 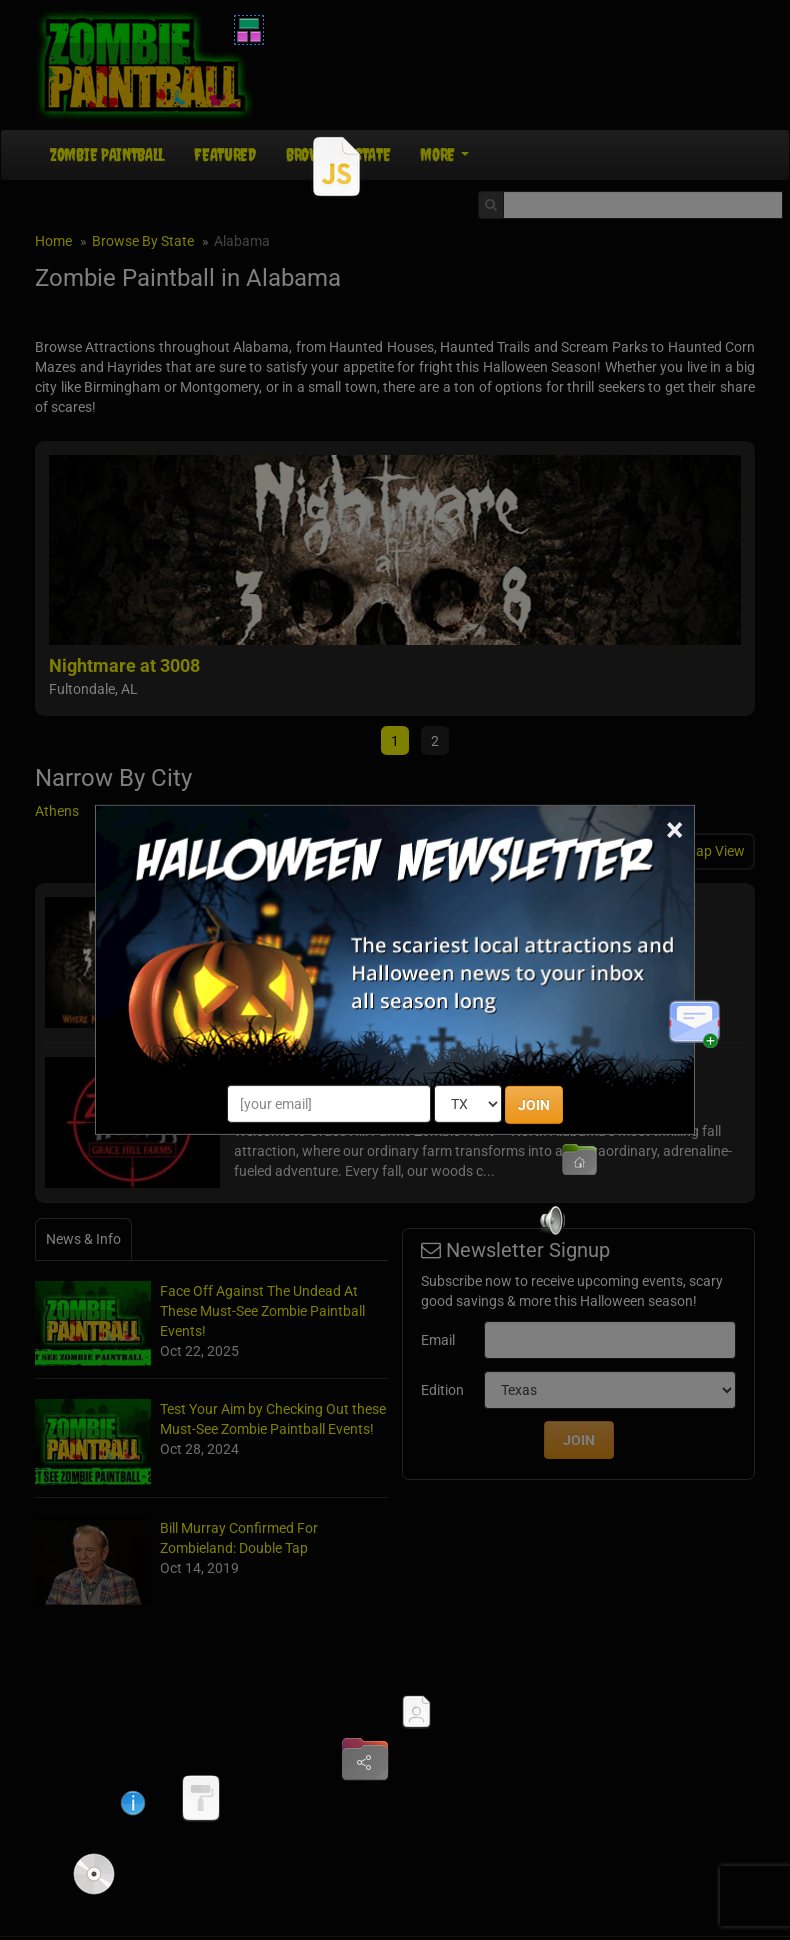 What do you see at coordinates (133, 1803) in the screenshot?
I see `view information or details about this item` at bounding box center [133, 1803].